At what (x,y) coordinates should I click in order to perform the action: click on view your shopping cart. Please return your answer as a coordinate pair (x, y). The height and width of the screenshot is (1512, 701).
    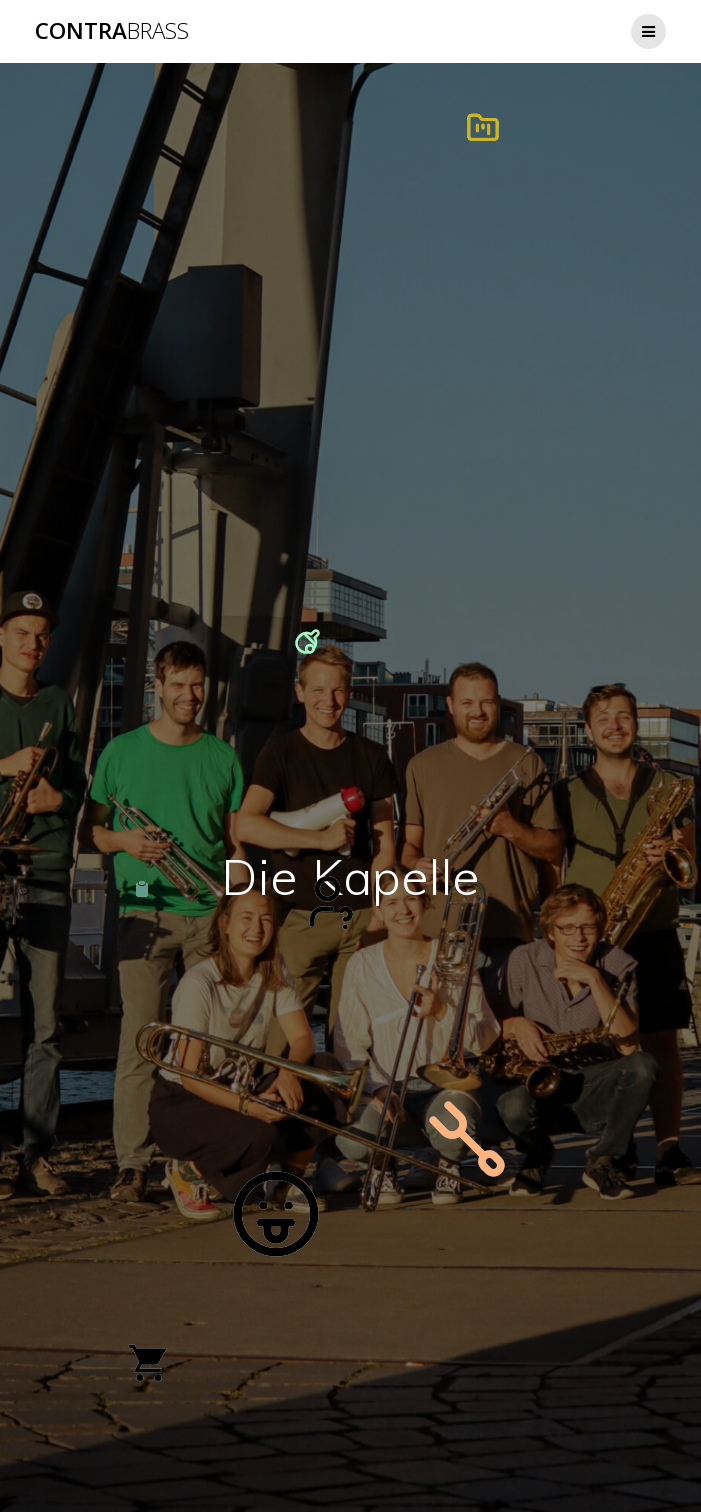
    Looking at the image, I should click on (149, 1363).